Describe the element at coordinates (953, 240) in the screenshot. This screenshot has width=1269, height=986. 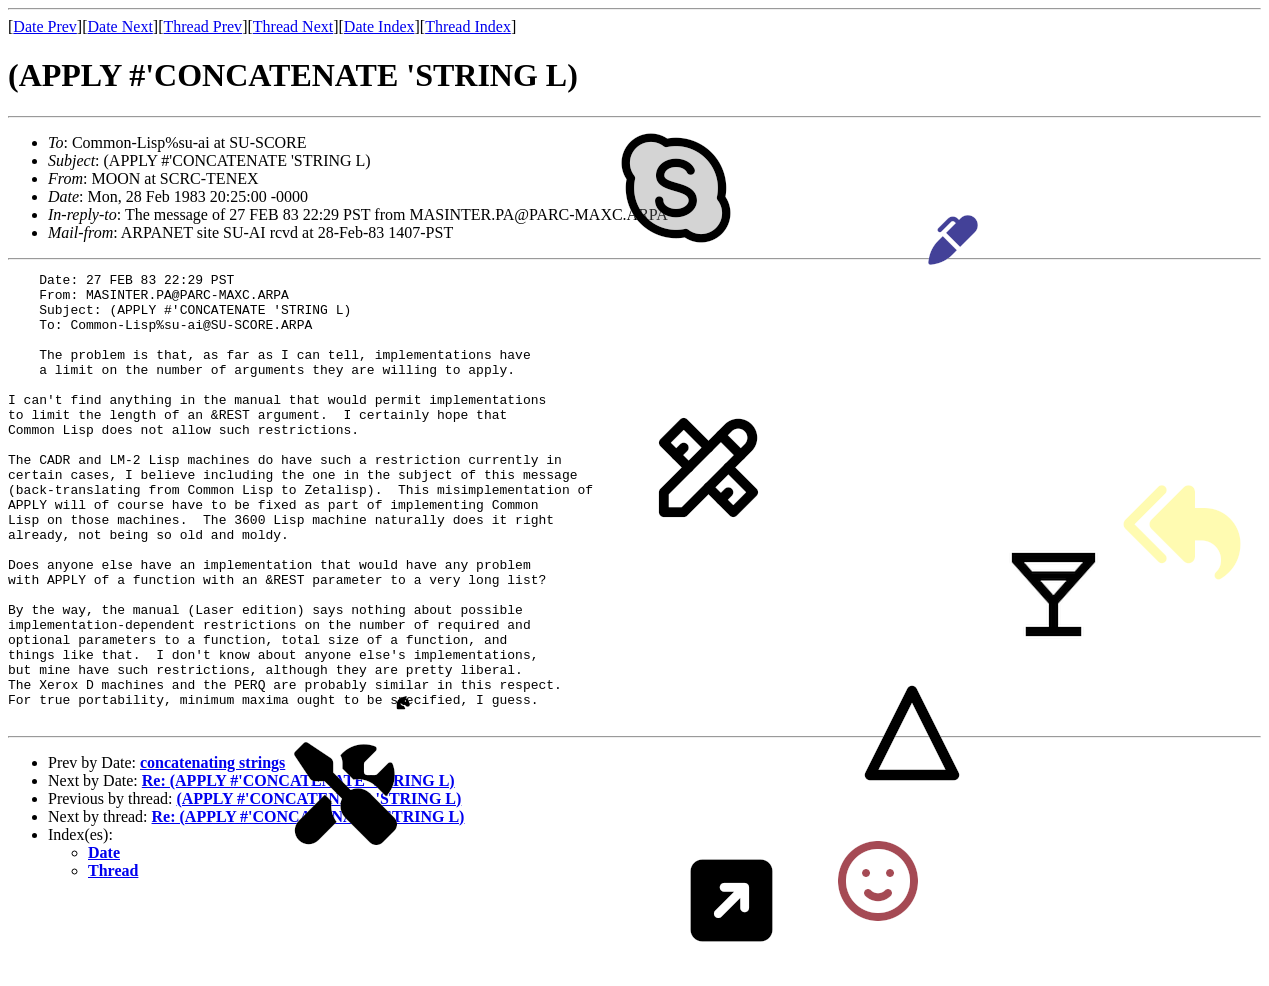
I see `select the marker or highlighter tool` at that location.